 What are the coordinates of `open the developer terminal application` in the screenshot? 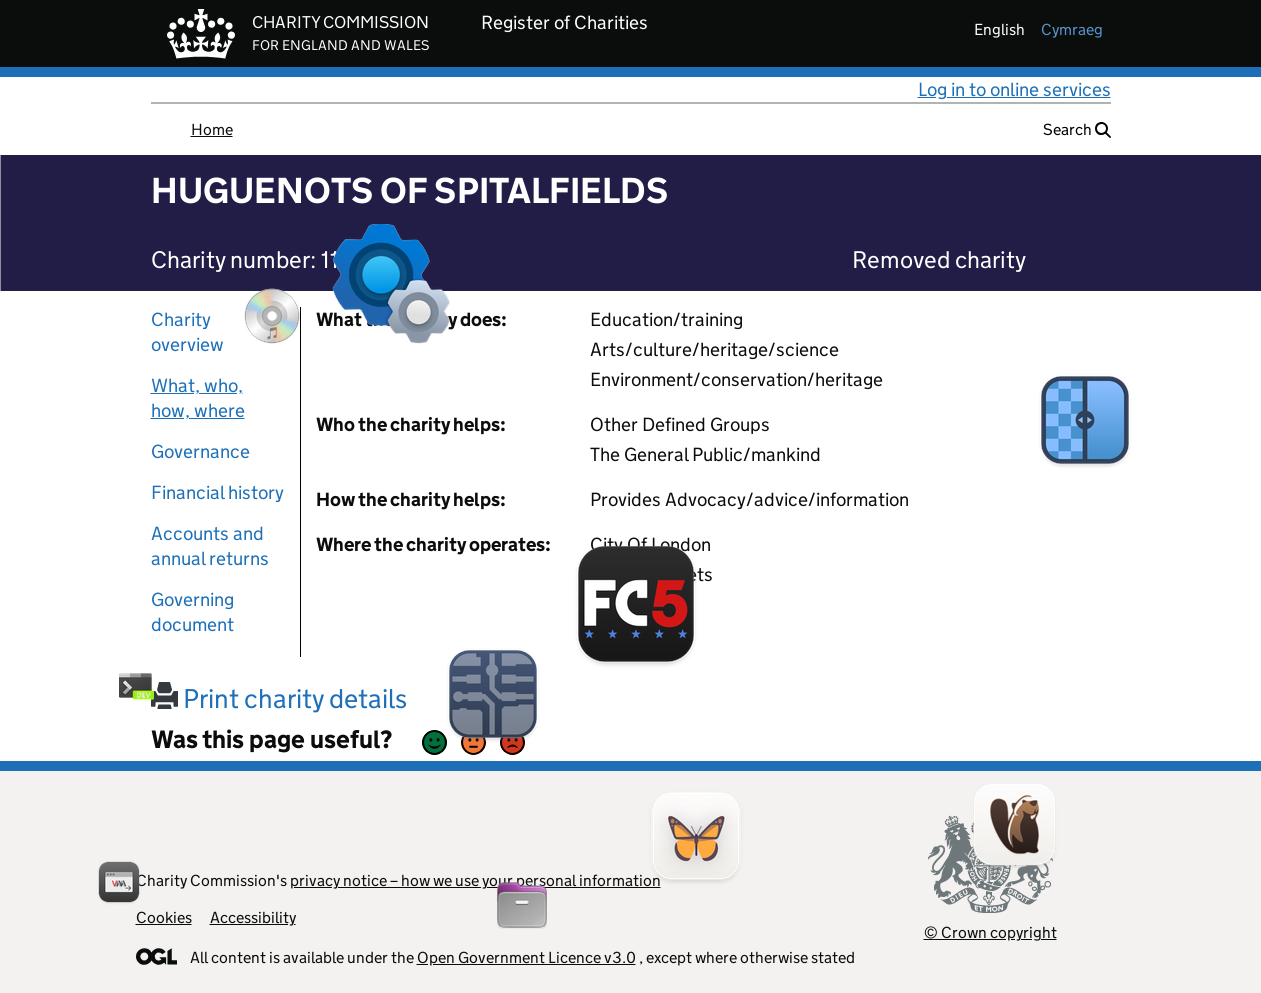 It's located at (136, 685).